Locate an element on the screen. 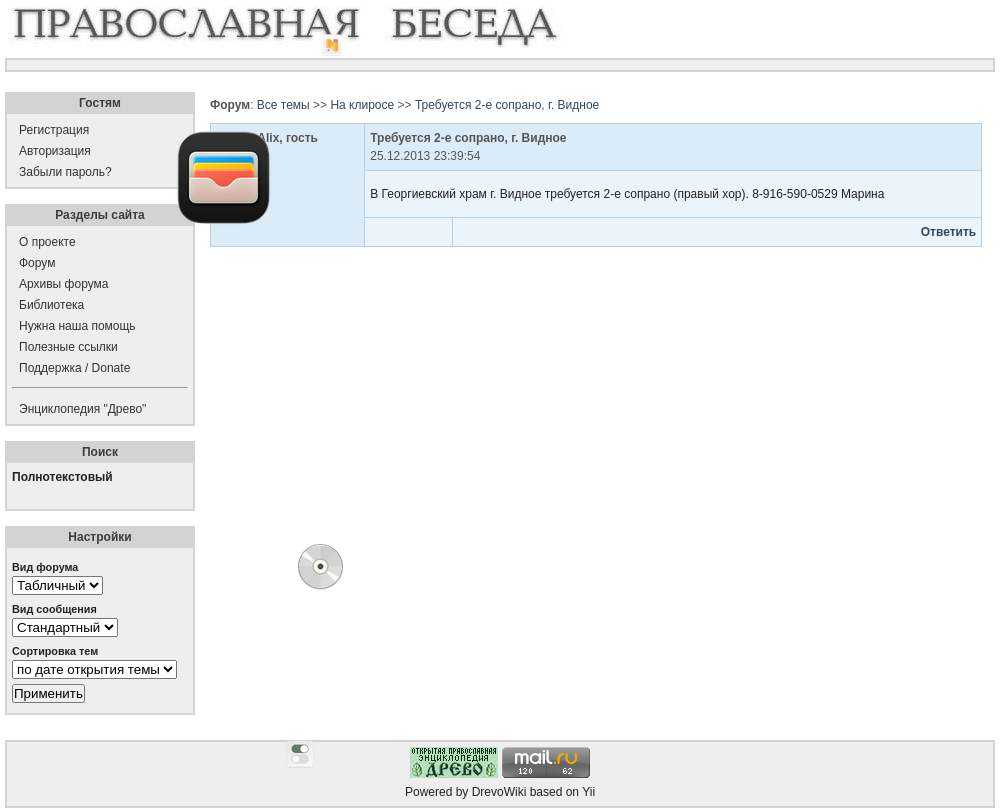 The height and width of the screenshot is (810, 1000). open the Notable note-taking app is located at coordinates (332, 45).